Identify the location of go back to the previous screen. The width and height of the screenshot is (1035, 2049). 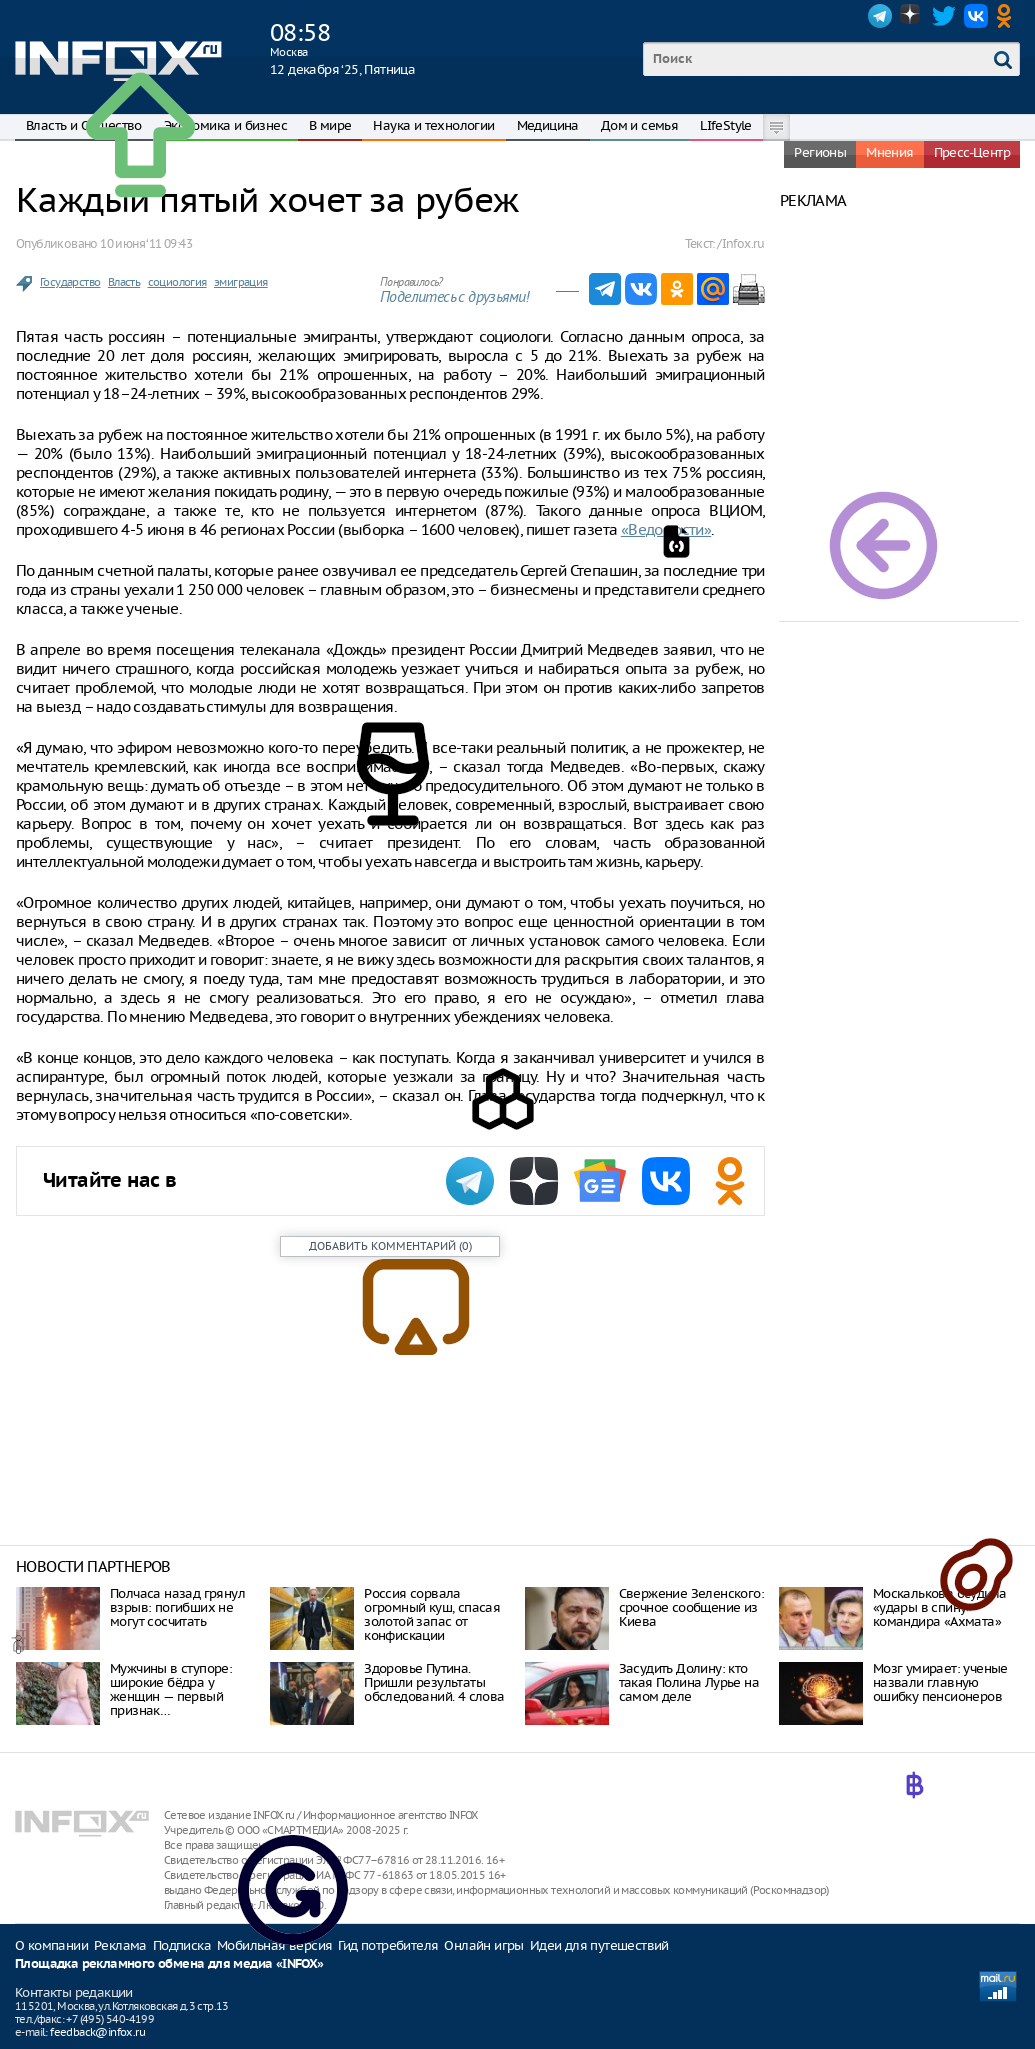
(883, 545).